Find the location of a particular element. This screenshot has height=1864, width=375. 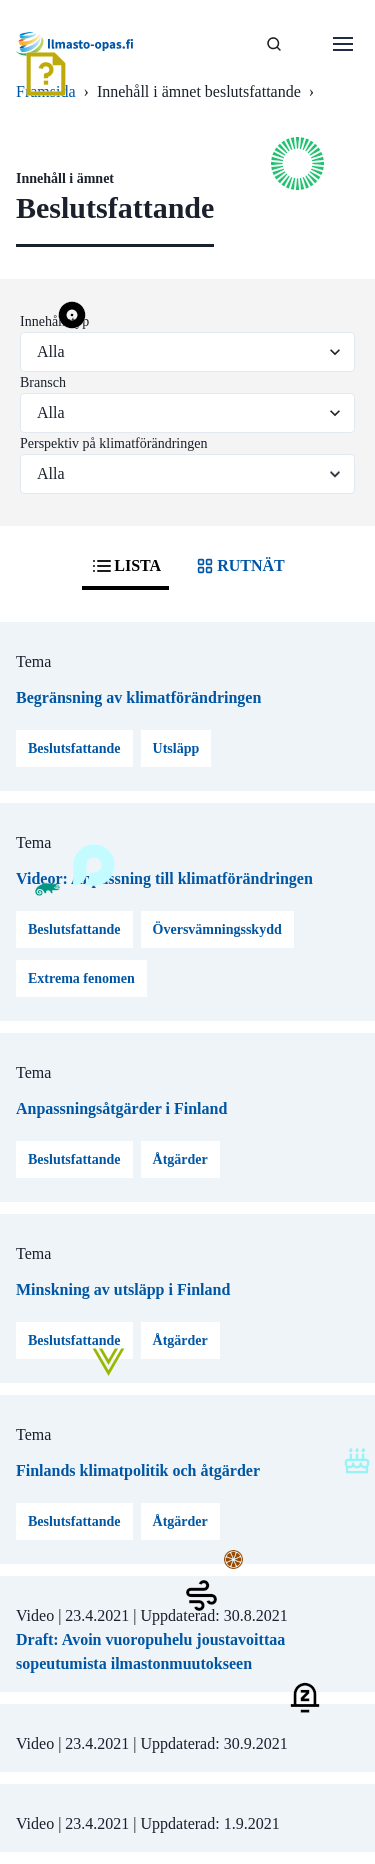

unknown or unrecognized file type is located at coordinates (46, 74).